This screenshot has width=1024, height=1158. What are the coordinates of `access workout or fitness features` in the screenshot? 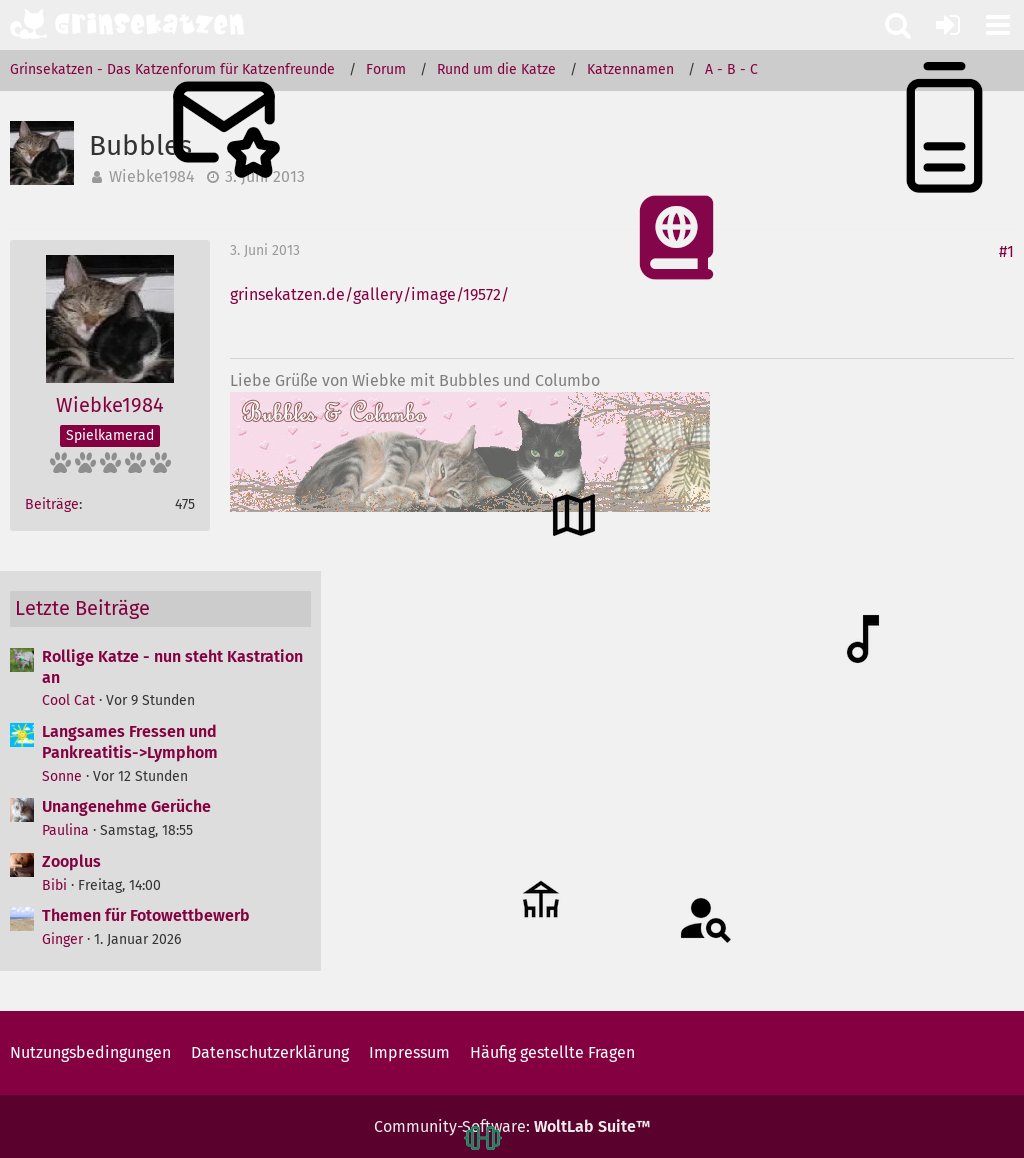 It's located at (483, 1138).